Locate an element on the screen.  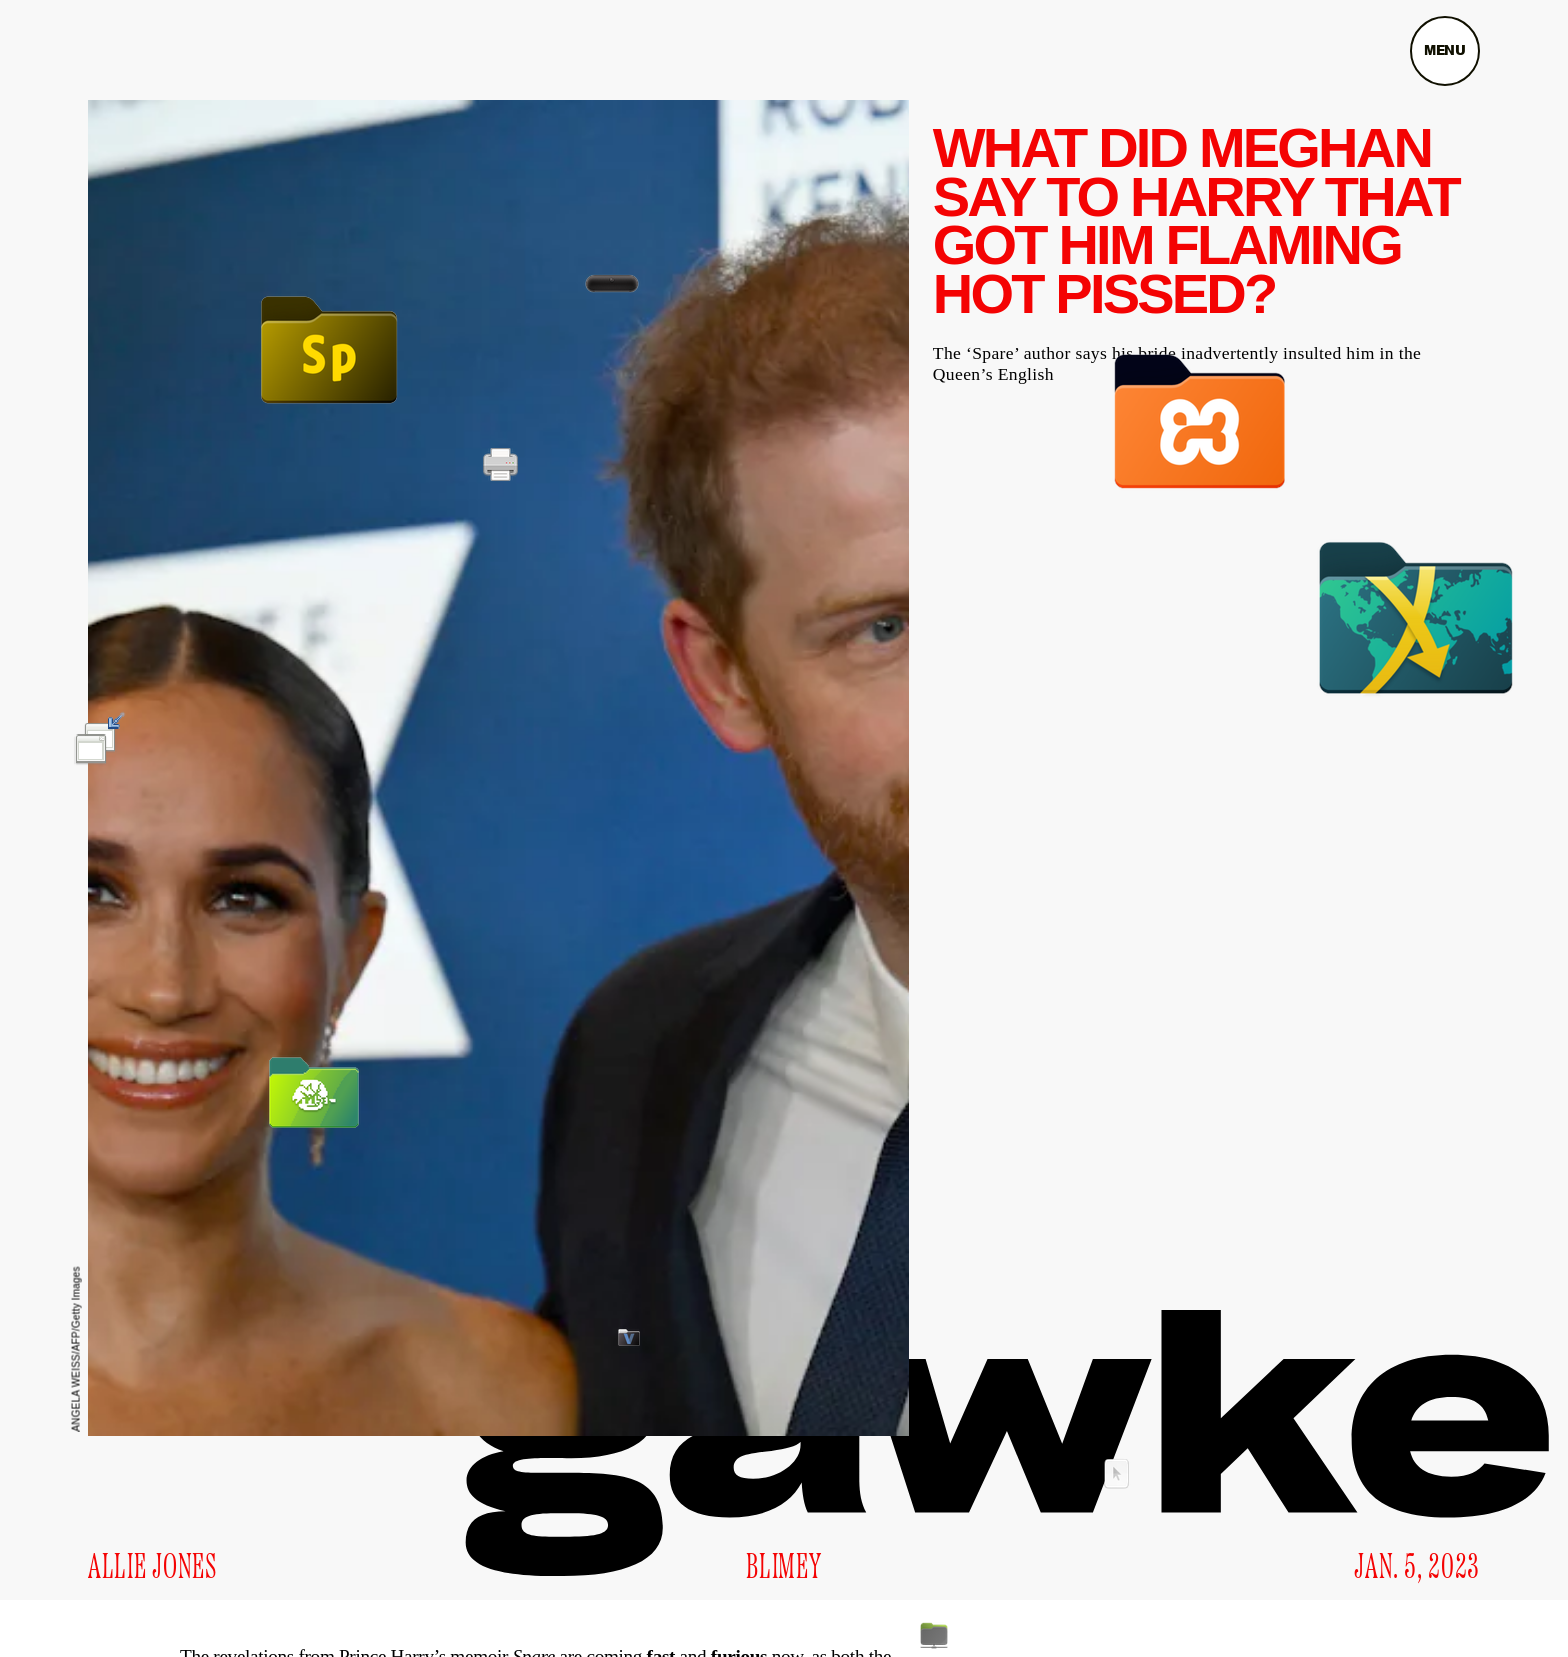
access files stored on a remote server is located at coordinates (934, 1635).